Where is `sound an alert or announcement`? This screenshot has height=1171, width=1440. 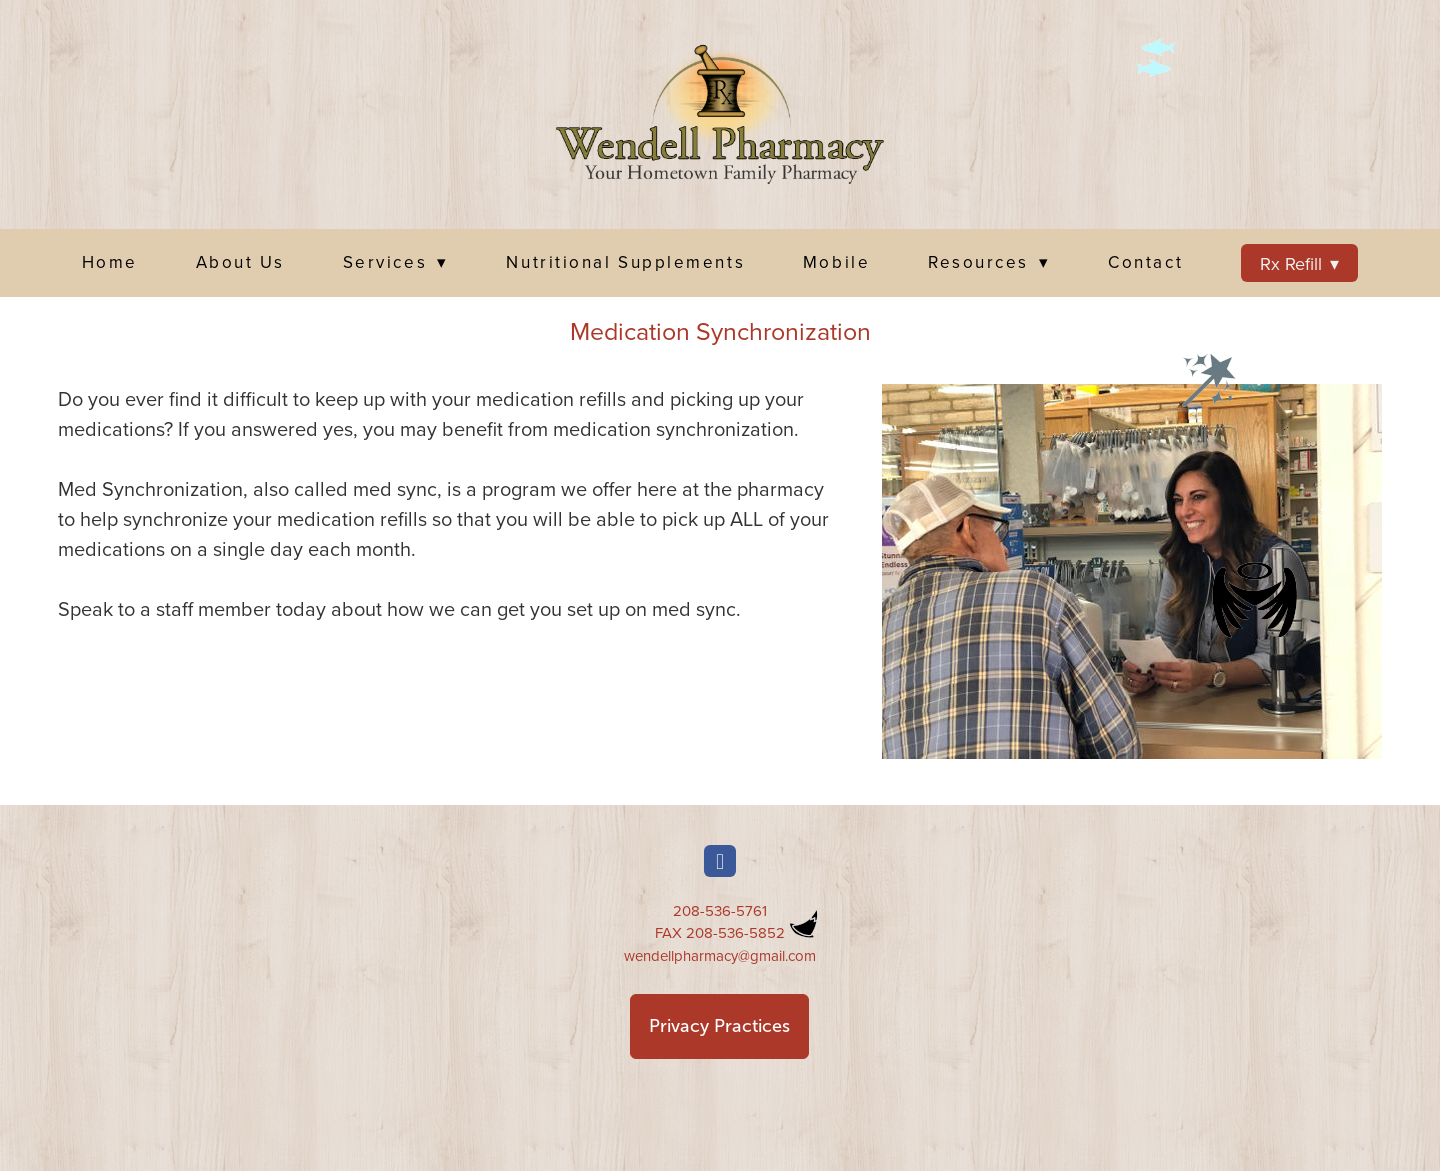 sound an alert or announcement is located at coordinates (804, 923).